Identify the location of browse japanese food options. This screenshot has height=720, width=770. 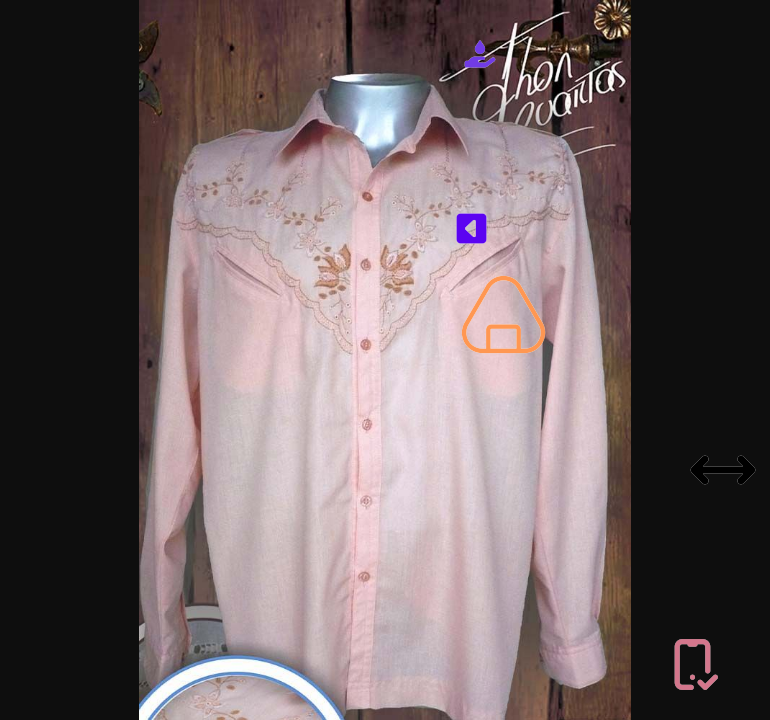
(503, 314).